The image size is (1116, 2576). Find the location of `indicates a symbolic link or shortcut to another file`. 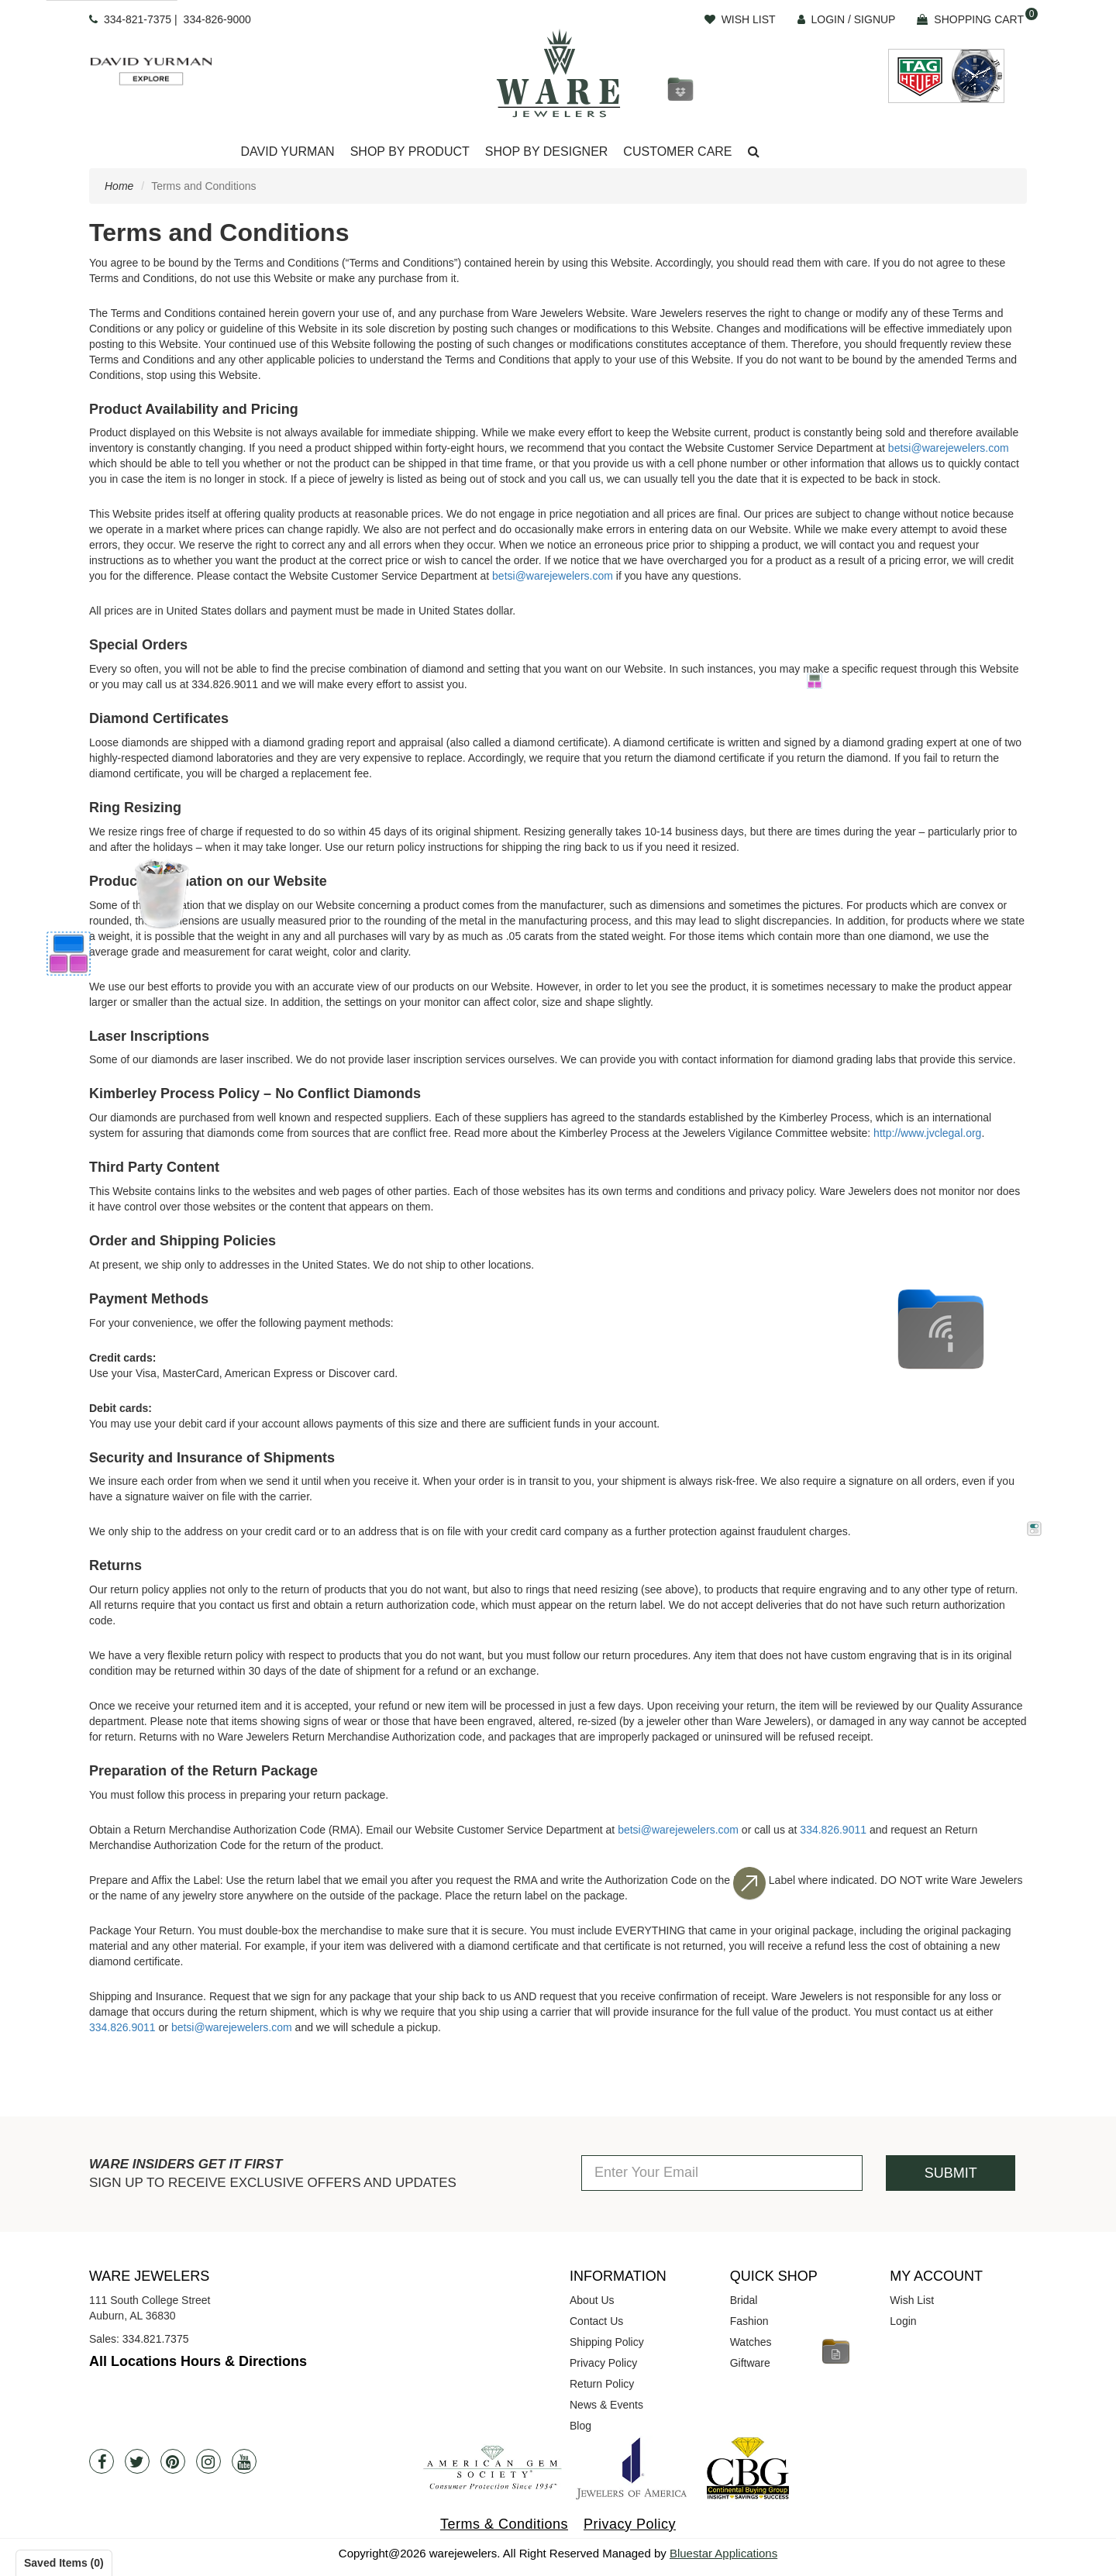

indicates a symbolic link or shortcut to another file is located at coordinates (749, 1883).